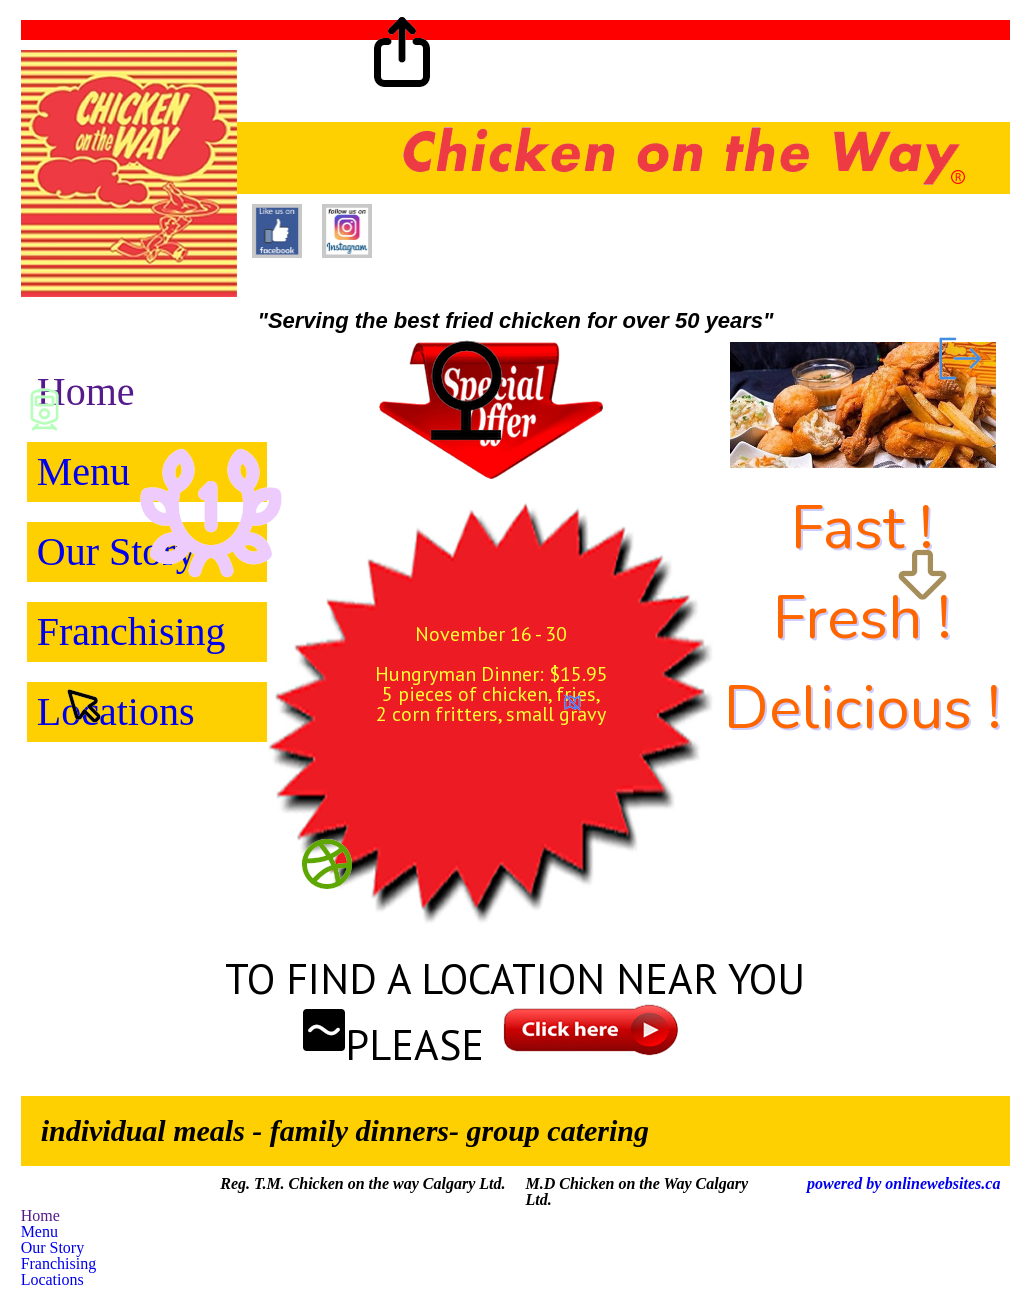 The width and height of the screenshot is (1031, 1308). I want to click on view nature or outdoor-related content, so click(466, 390).